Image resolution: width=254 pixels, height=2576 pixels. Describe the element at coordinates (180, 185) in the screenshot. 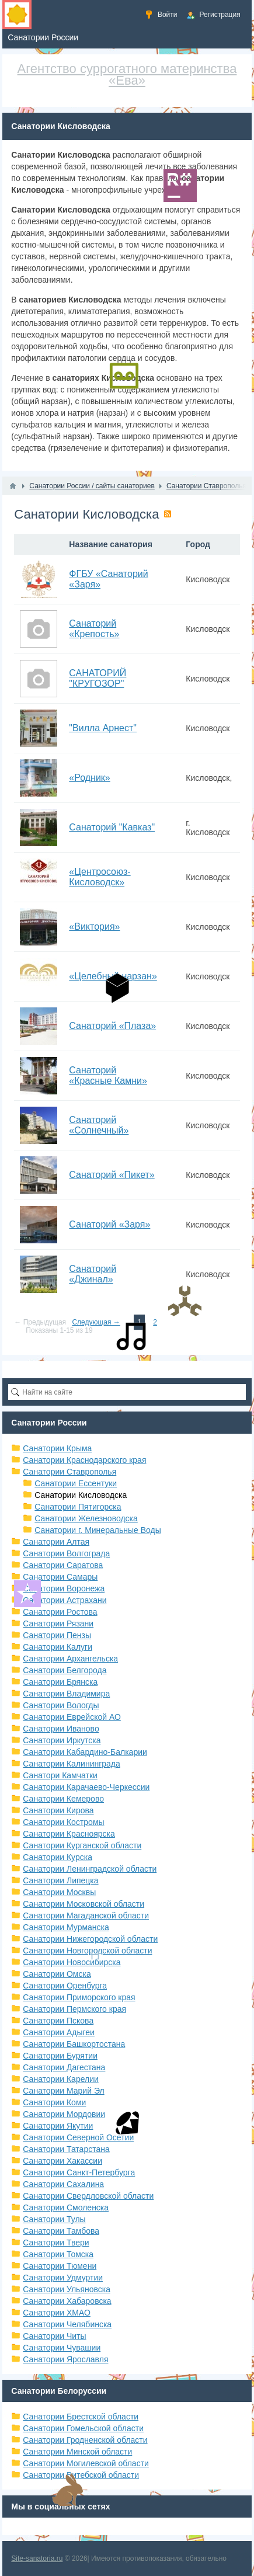

I see `JetBrains ReSharper application logo` at that location.